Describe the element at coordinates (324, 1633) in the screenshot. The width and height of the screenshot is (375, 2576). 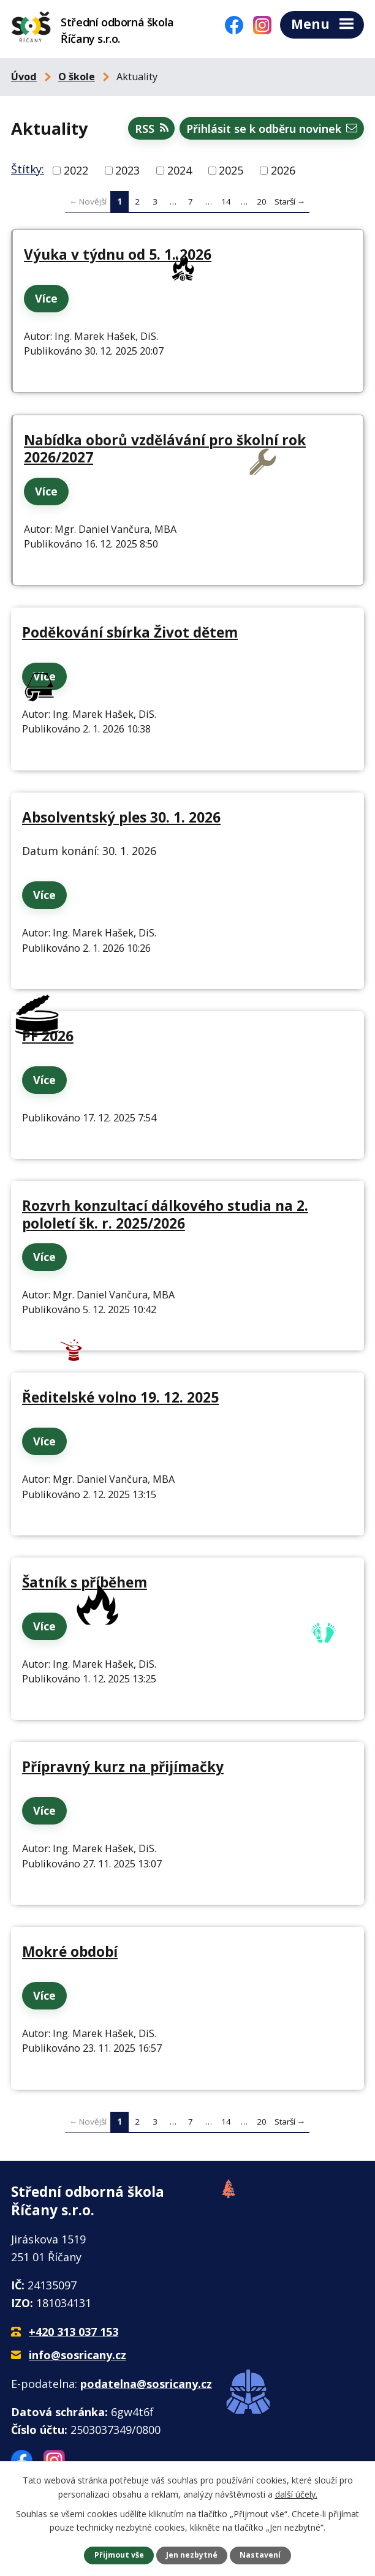
I see `indicates deceased character or death state` at that location.